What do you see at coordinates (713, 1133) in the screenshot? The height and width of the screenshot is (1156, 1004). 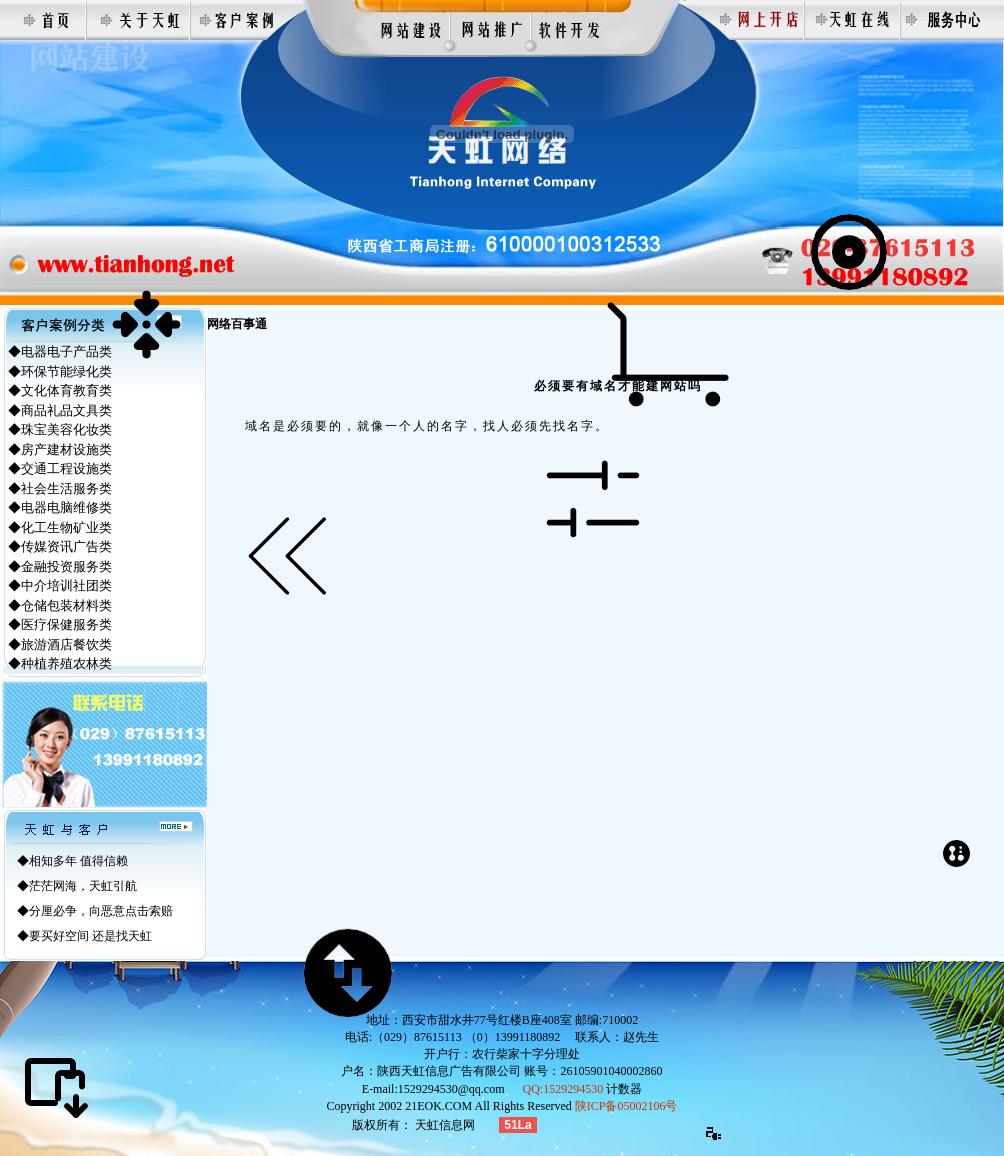 I see `find nearby electrical services or charging stations` at bounding box center [713, 1133].